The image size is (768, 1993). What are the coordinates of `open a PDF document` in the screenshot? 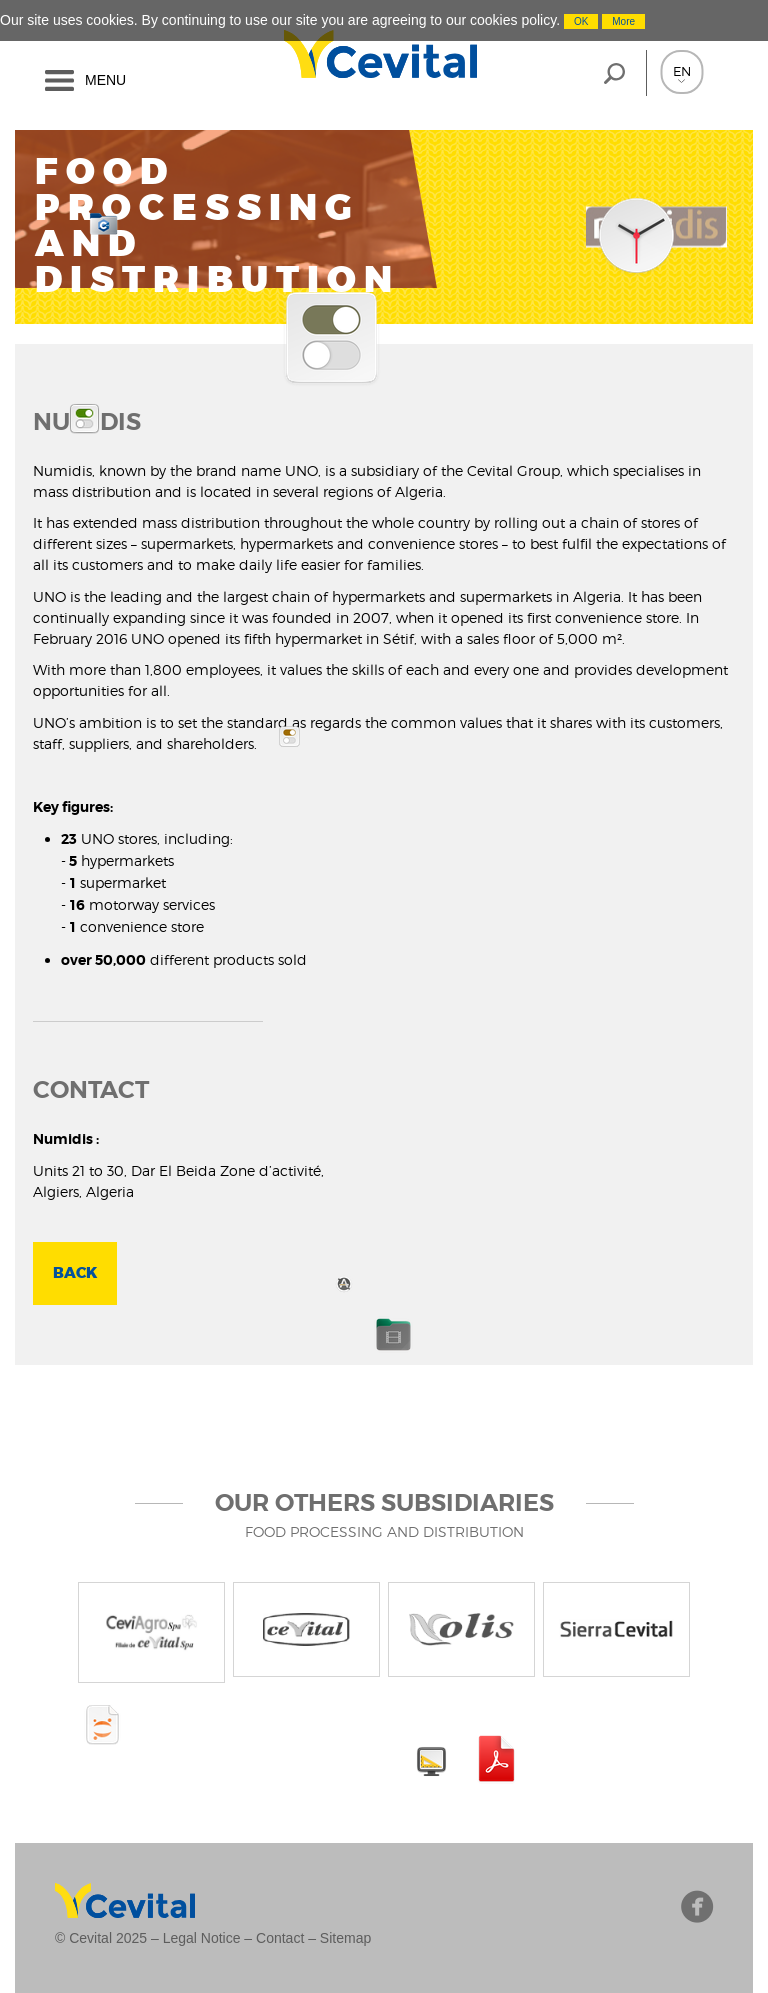 It's located at (496, 1759).